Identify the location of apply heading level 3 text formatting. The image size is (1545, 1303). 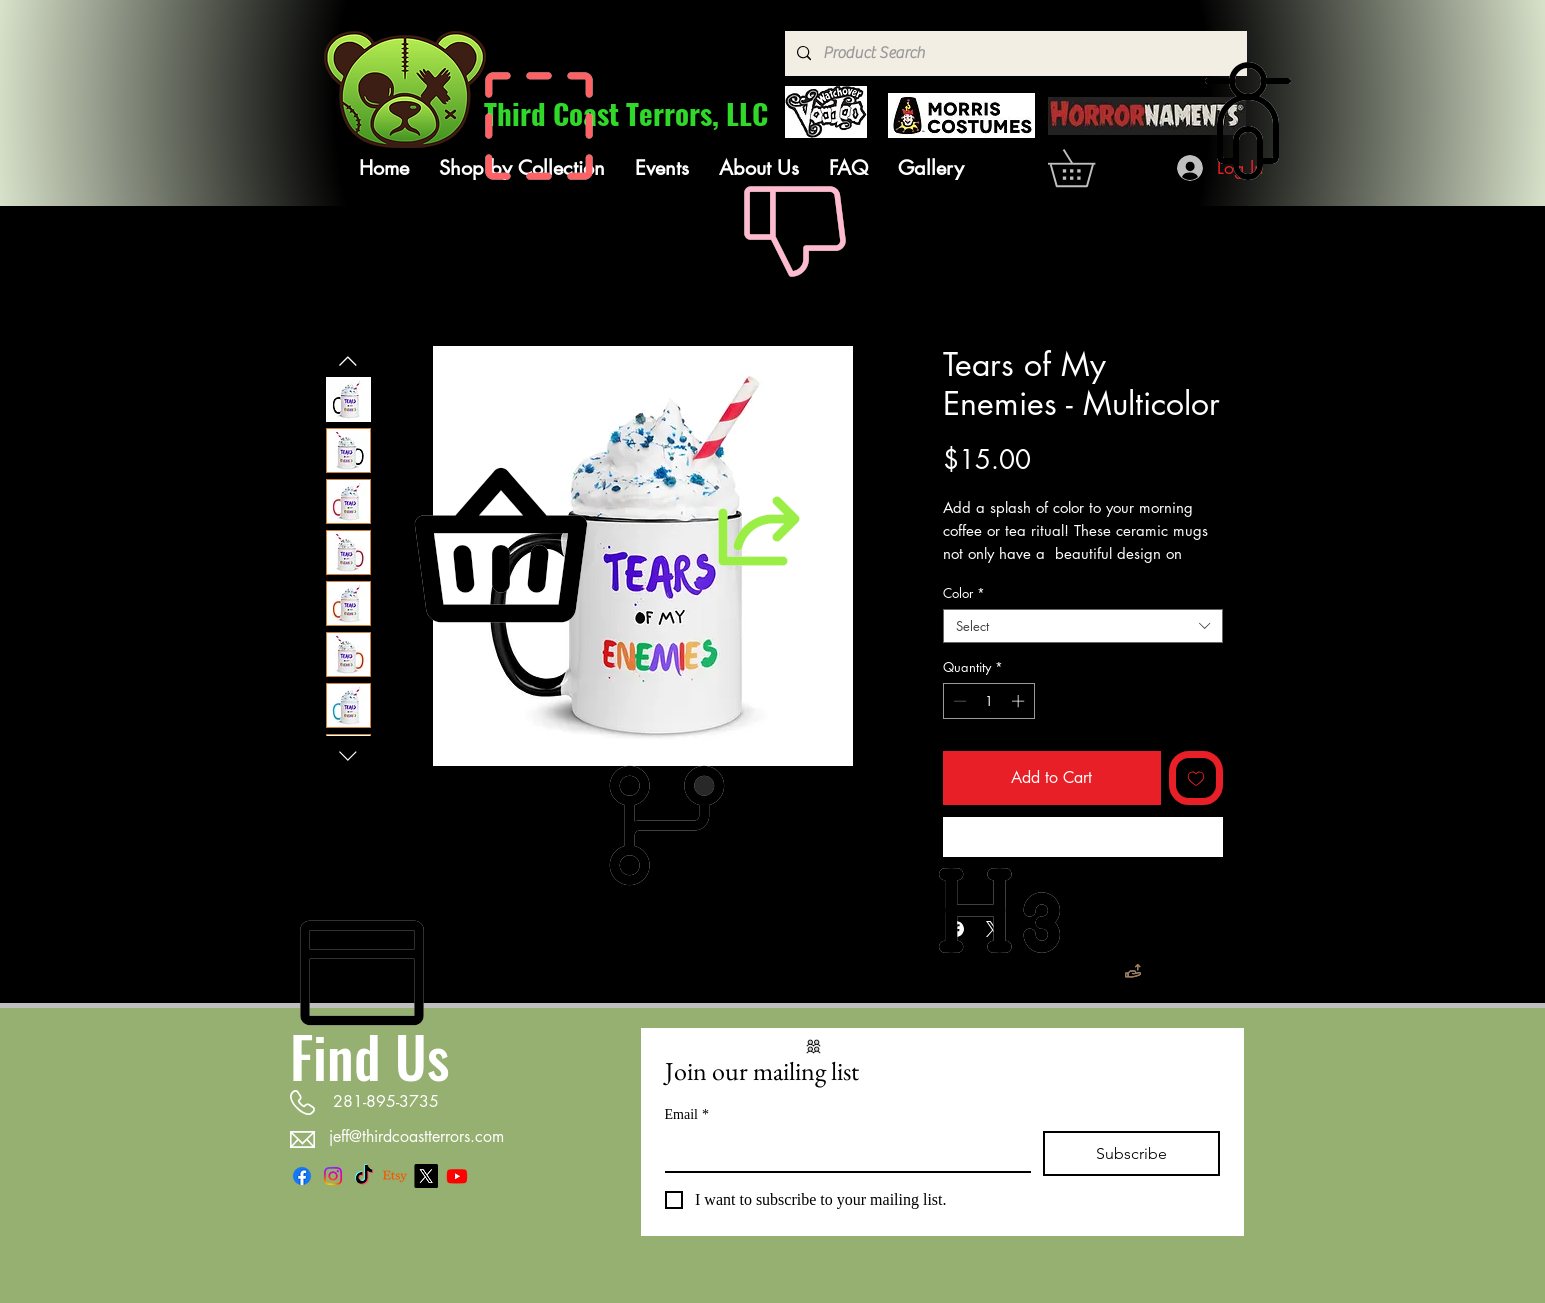
(999, 910).